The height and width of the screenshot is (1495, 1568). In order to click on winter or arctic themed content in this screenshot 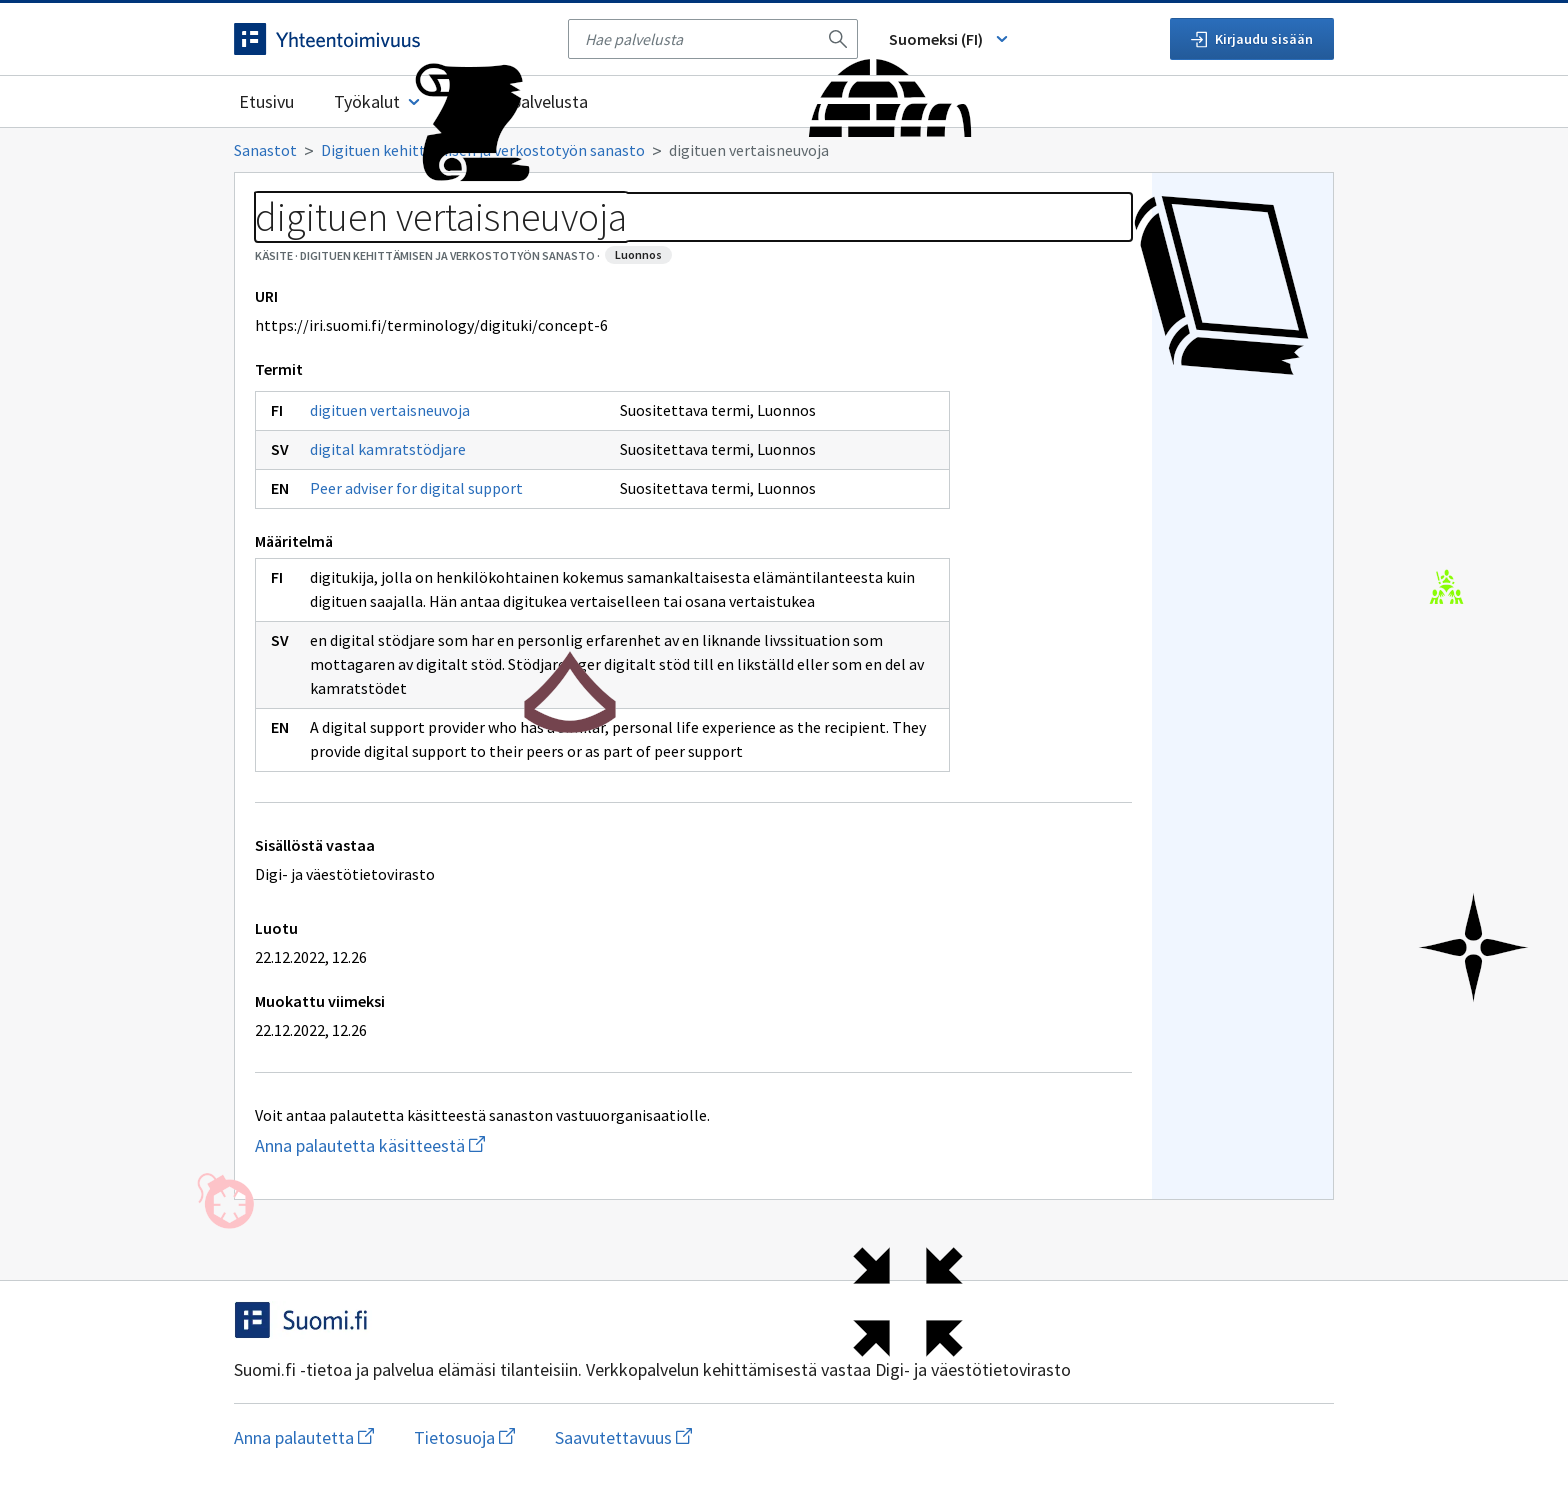, I will do `click(890, 98)`.